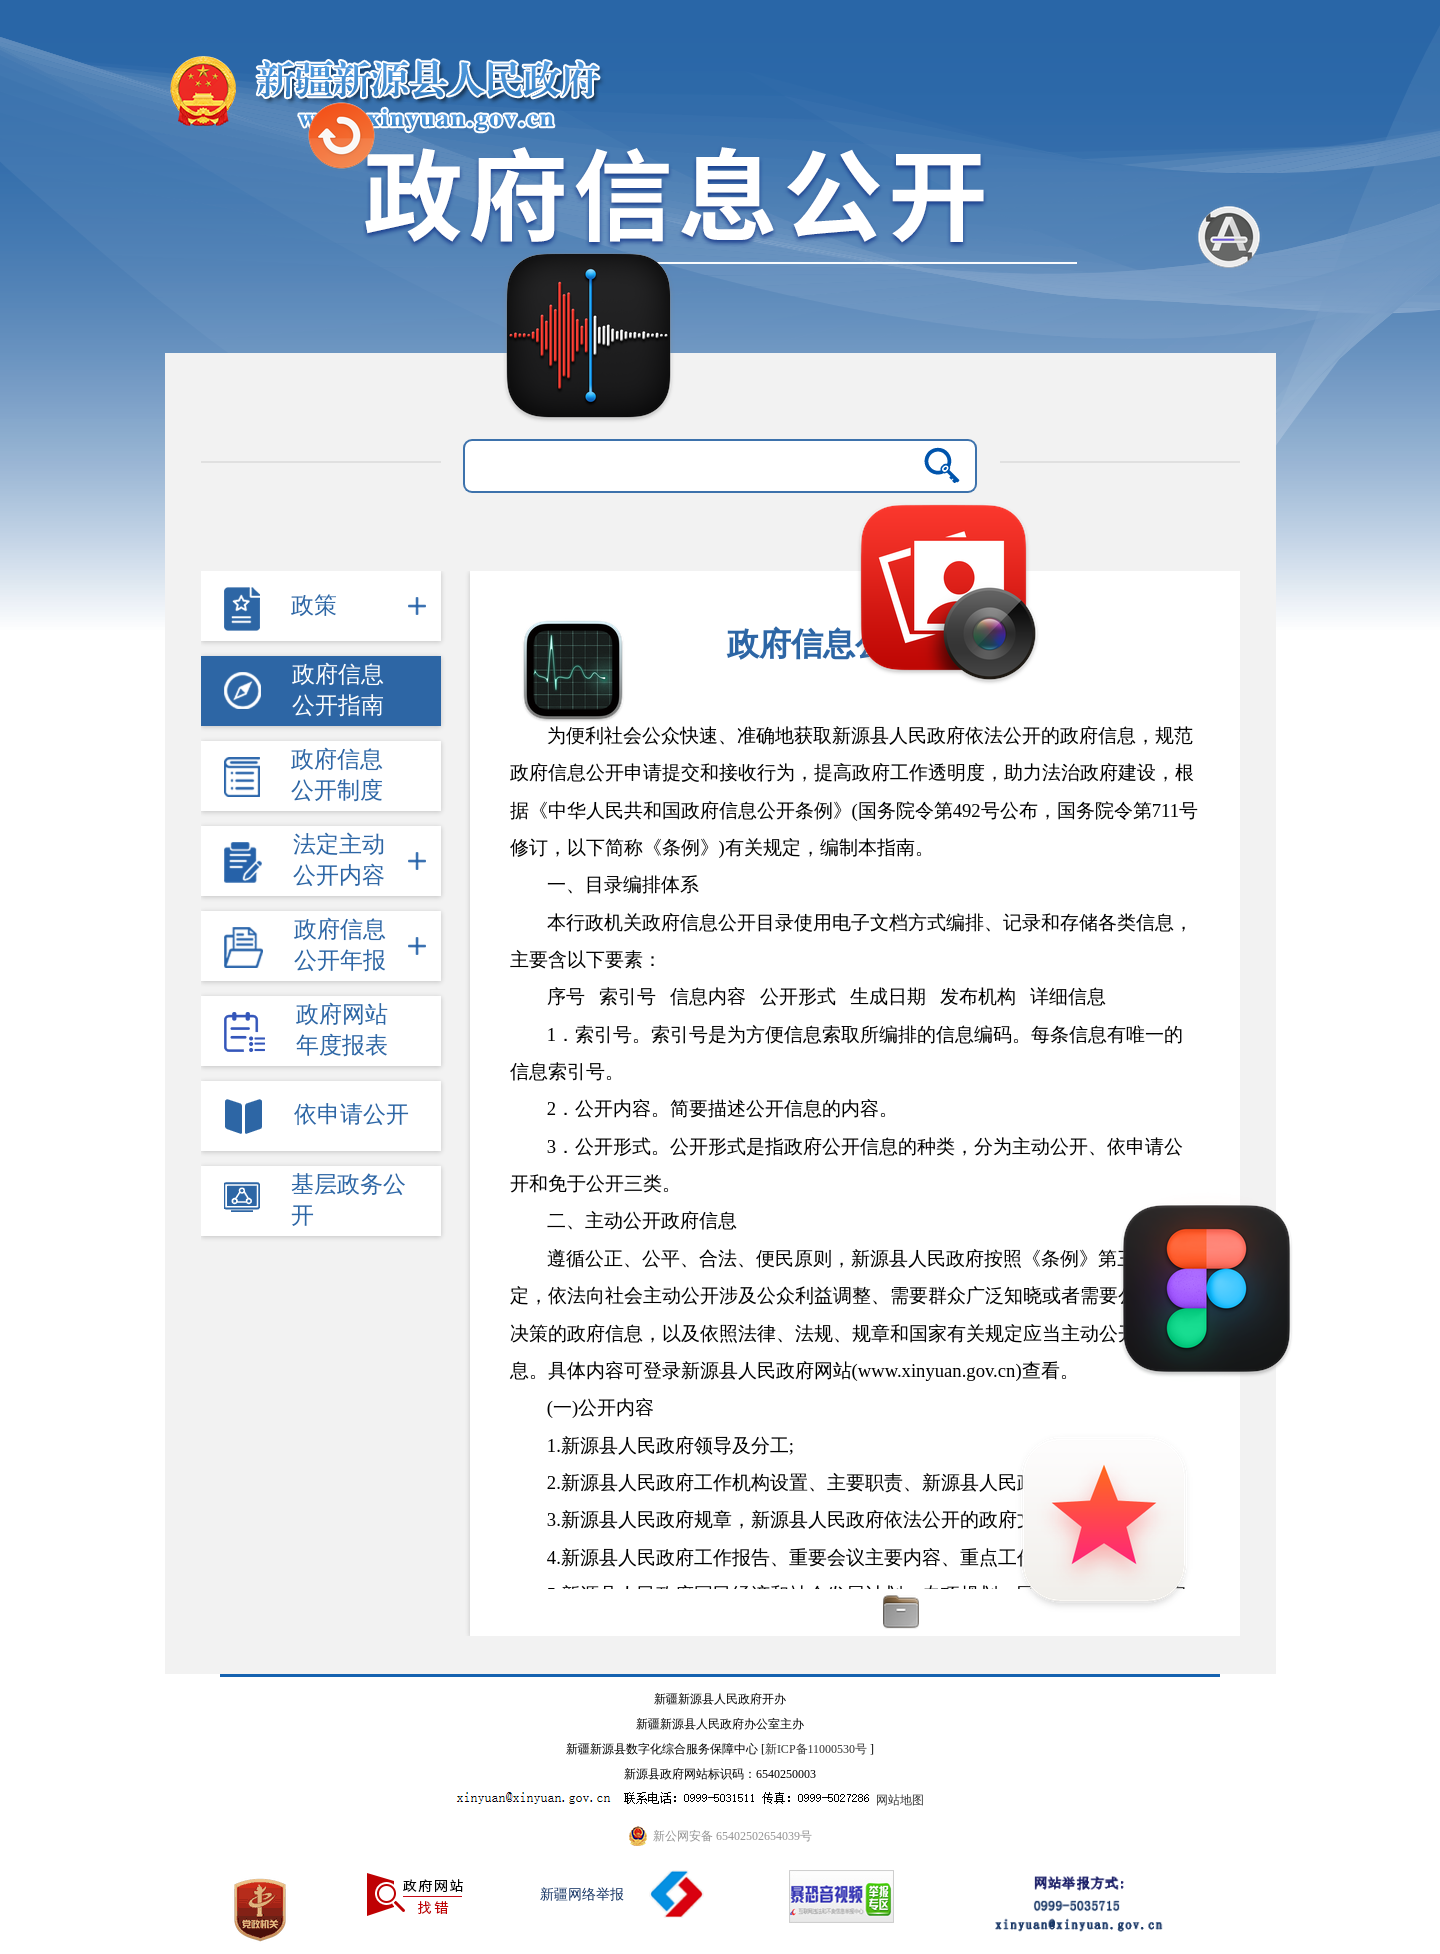 This screenshot has width=1440, height=1954. Describe the element at coordinates (1104, 1520) in the screenshot. I see `open bookmarks manager app` at that location.